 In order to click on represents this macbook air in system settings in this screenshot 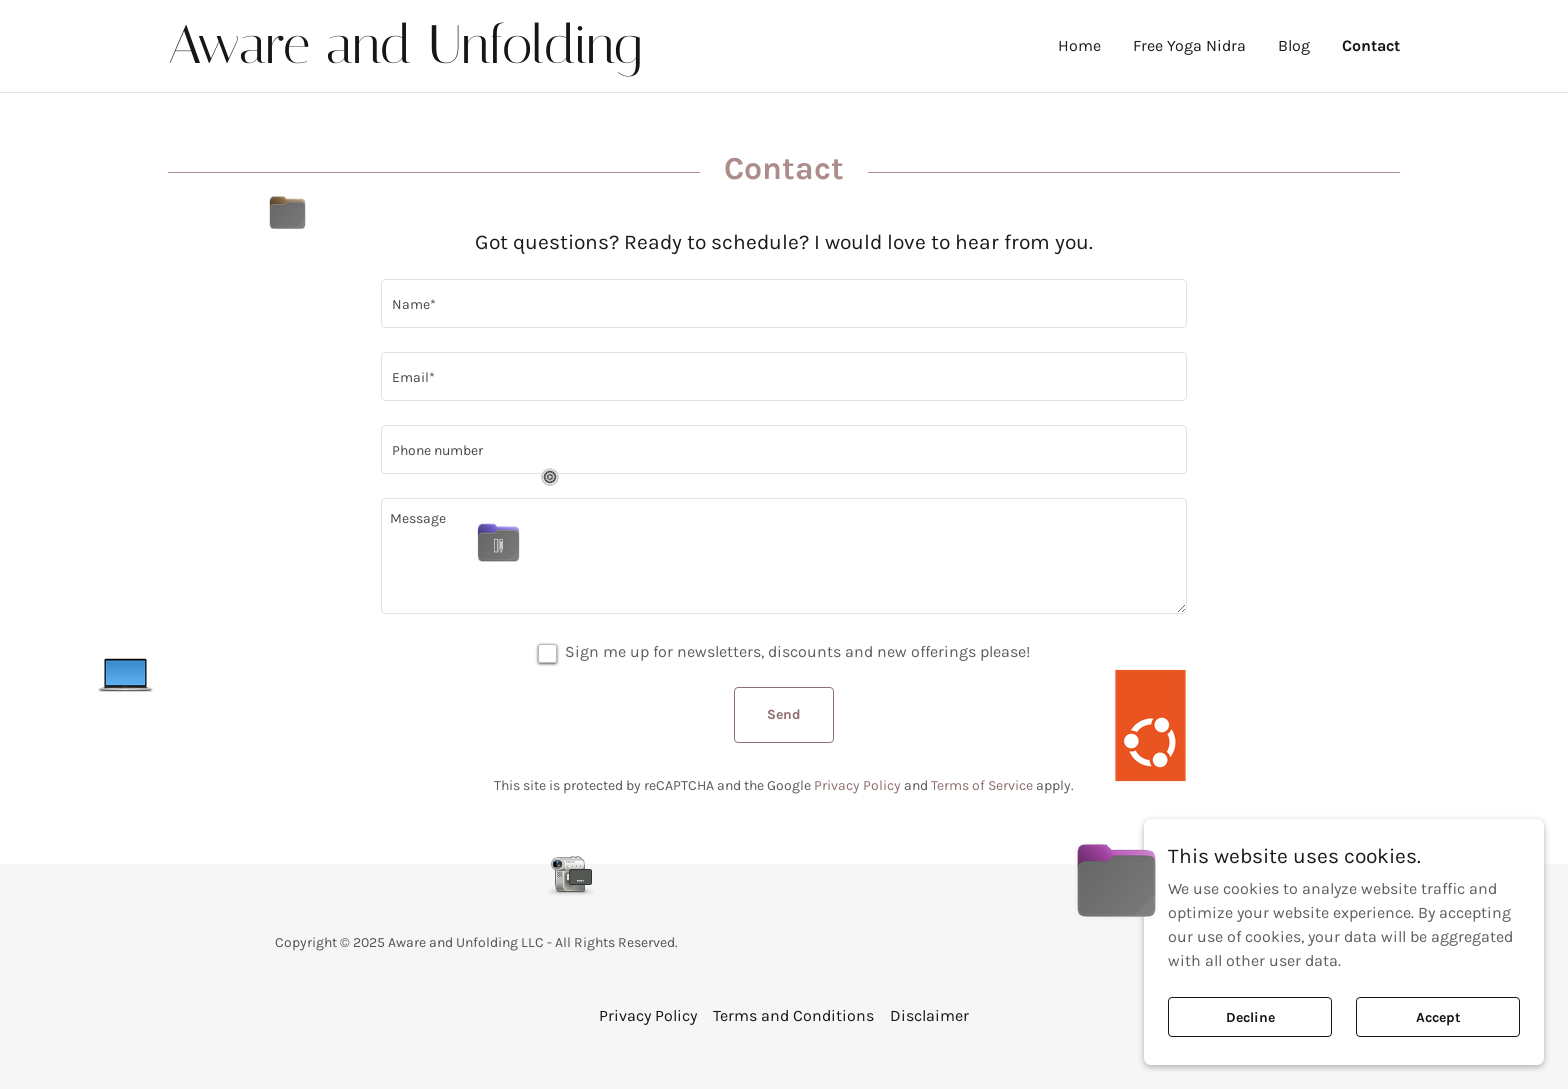, I will do `click(125, 670)`.